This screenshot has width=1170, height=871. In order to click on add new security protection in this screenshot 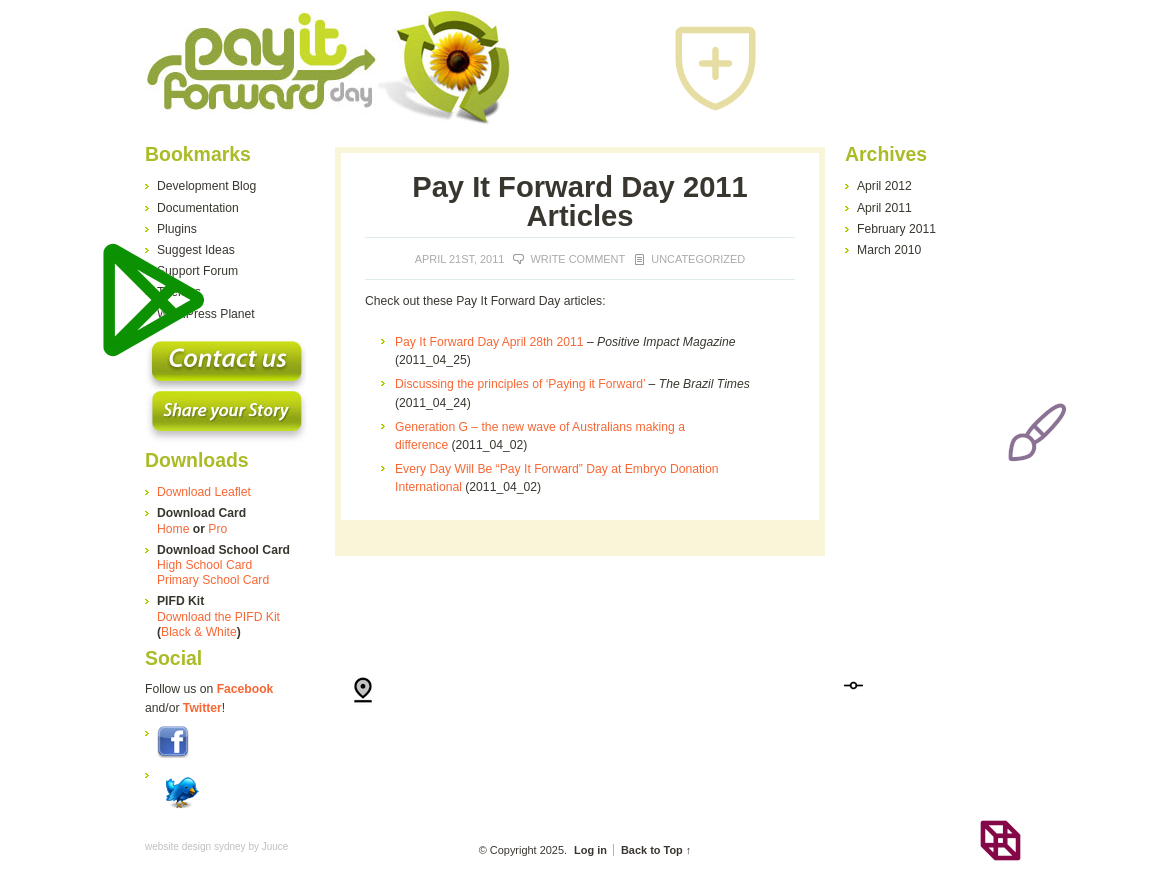, I will do `click(715, 63)`.